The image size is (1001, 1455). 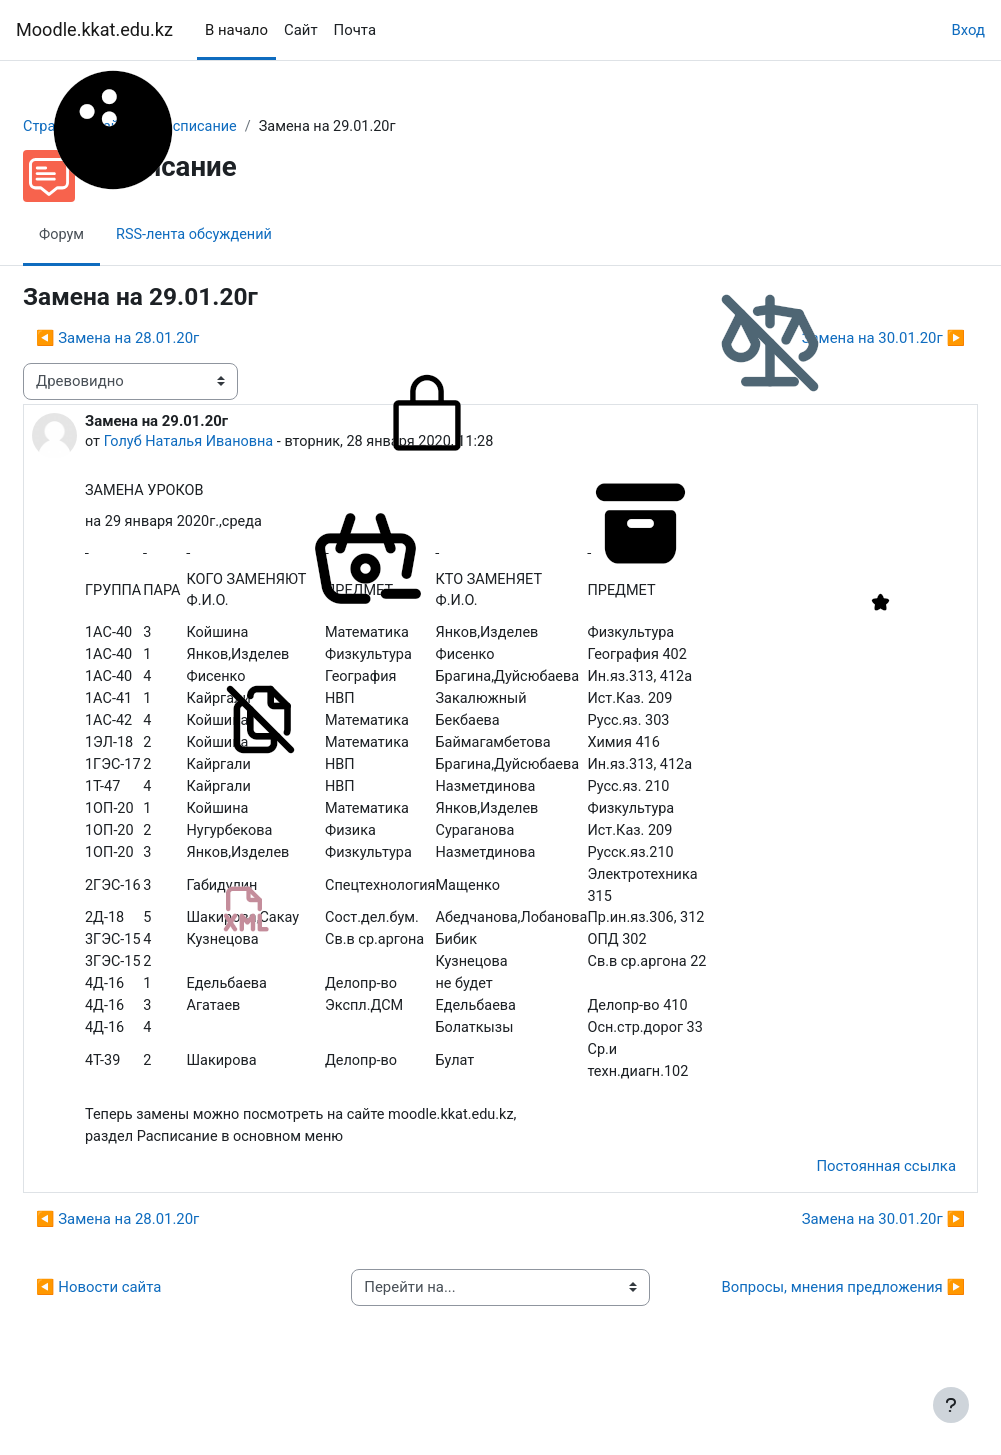 What do you see at coordinates (640, 523) in the screenshot?
I see `archive this item` at bounding box center [640, 523].